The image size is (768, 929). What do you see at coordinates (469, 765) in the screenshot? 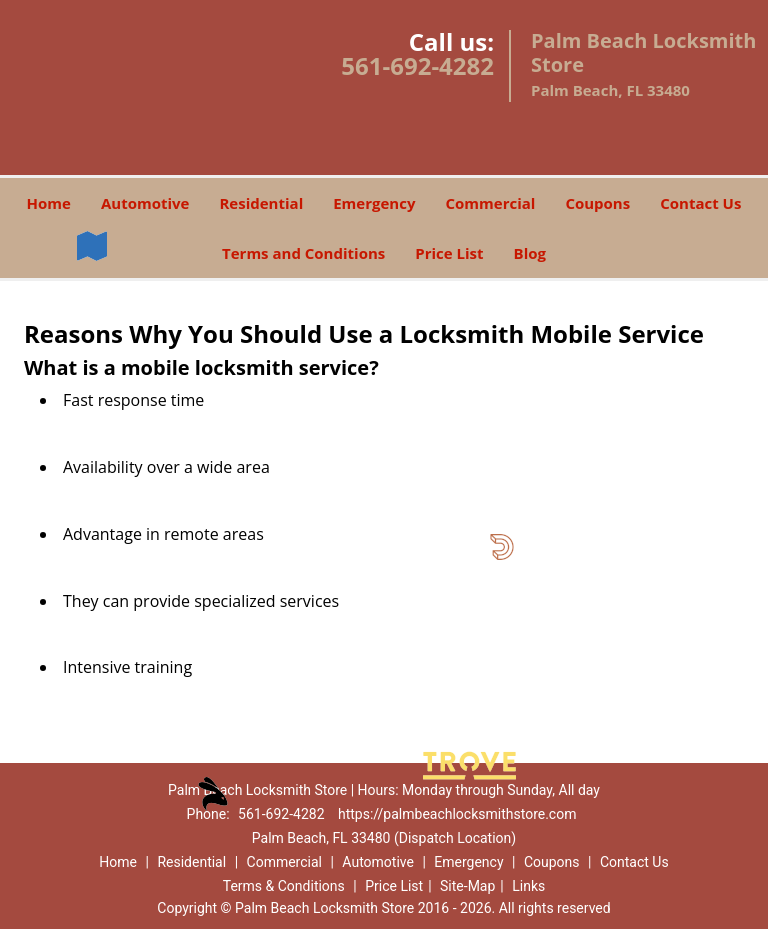
I see `trove app or service logo` at bounding box center [469, 765].